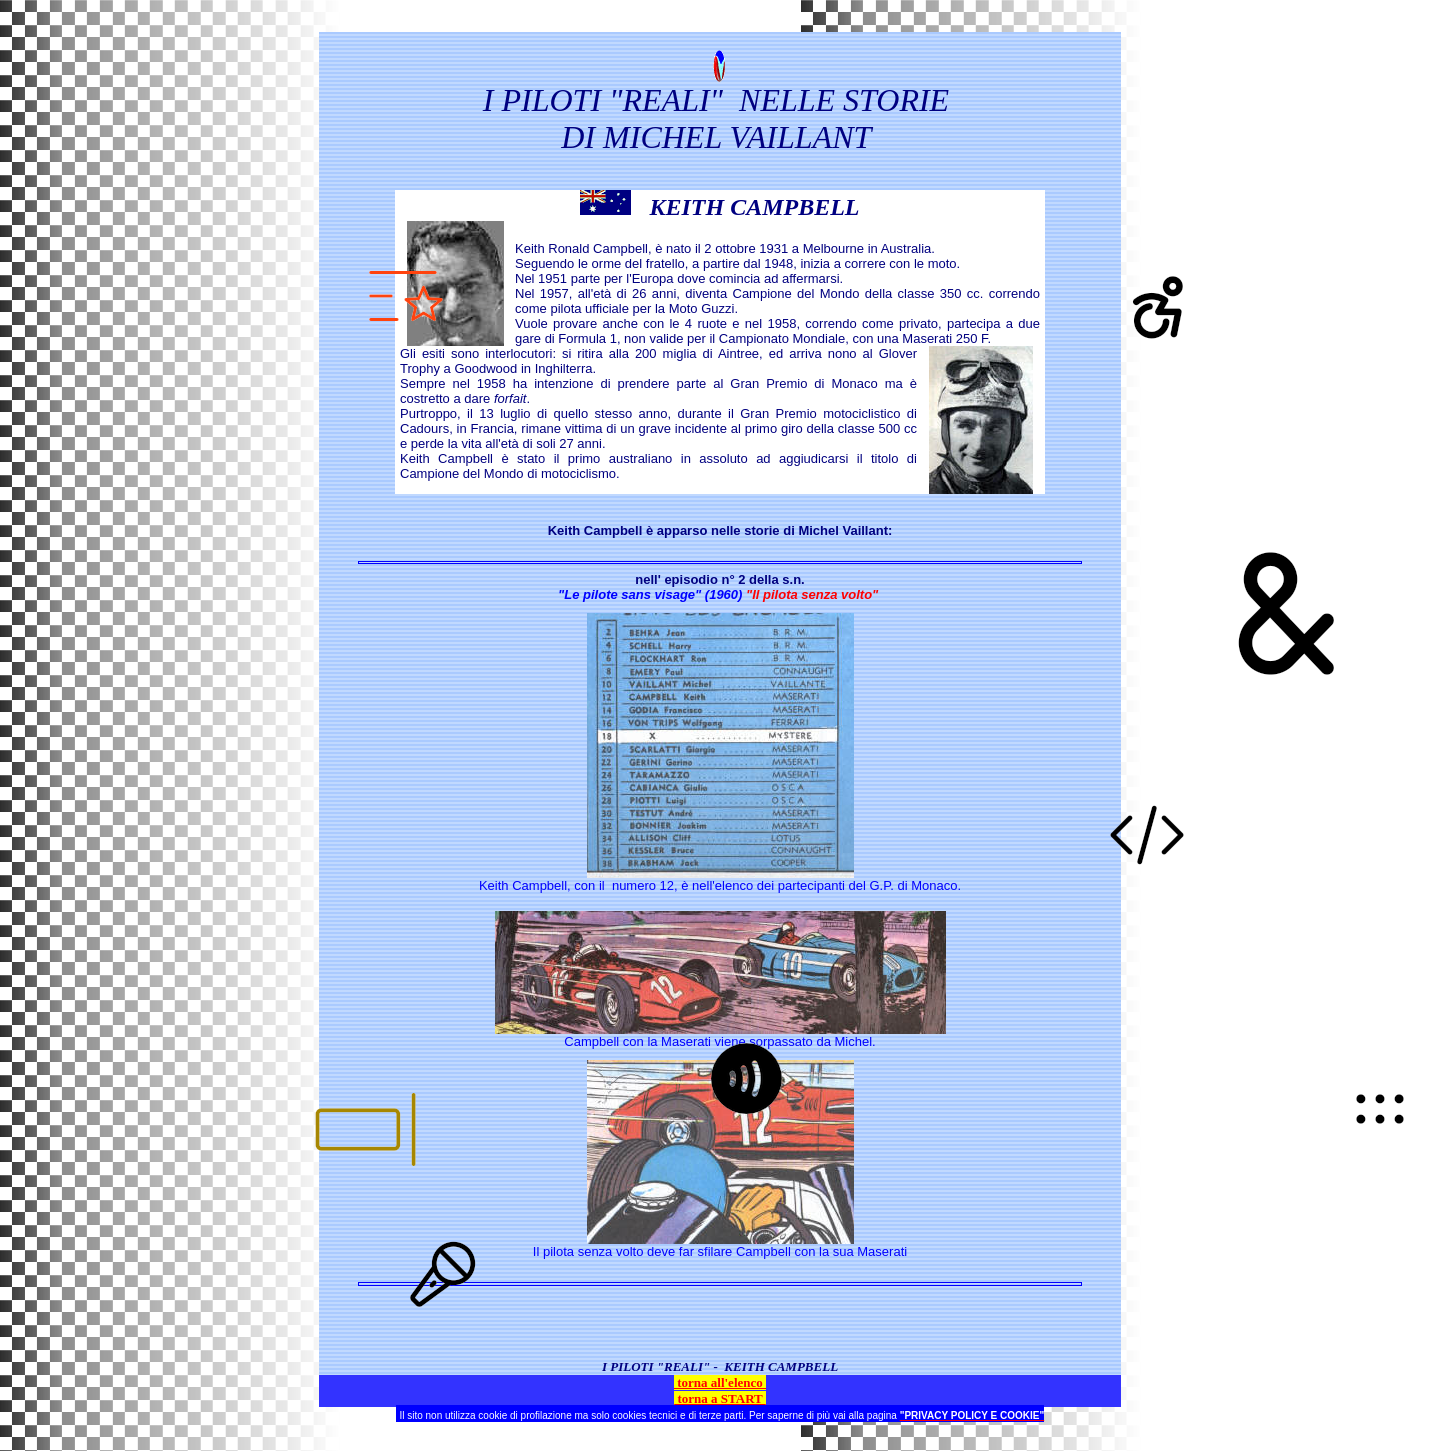 Image resolution: width=1440 pixels, height=1451 pixels. What do you see at coordinates (1279, 613) in the screenshot?
I see `insert ampersand symbol or special character` at bounding box center [1279, 613].